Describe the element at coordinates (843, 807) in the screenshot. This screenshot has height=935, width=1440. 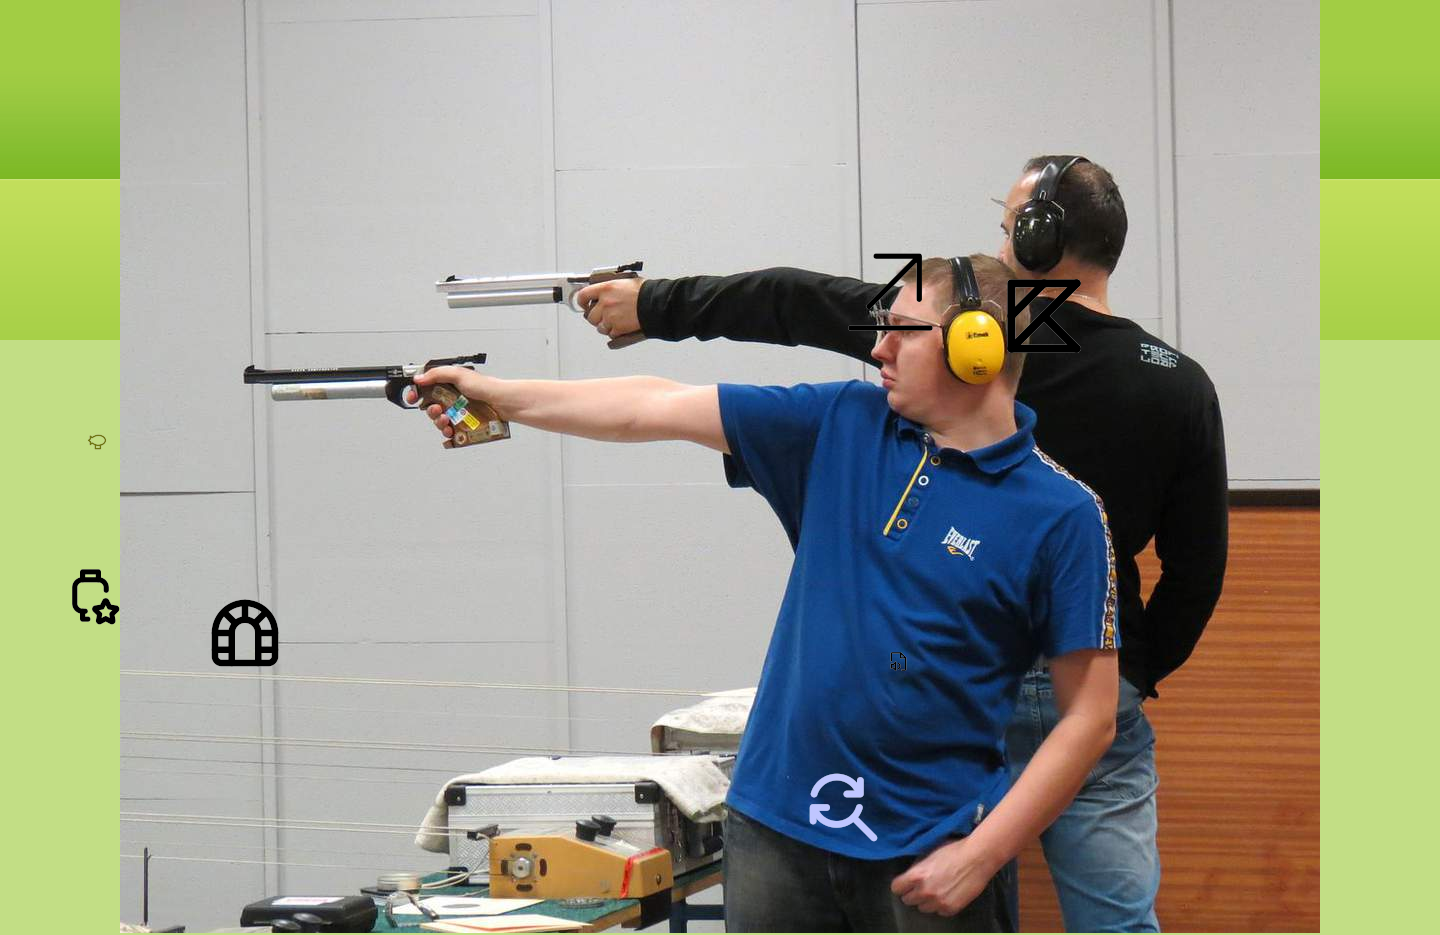
I see `replace current search or find another result` at that location.